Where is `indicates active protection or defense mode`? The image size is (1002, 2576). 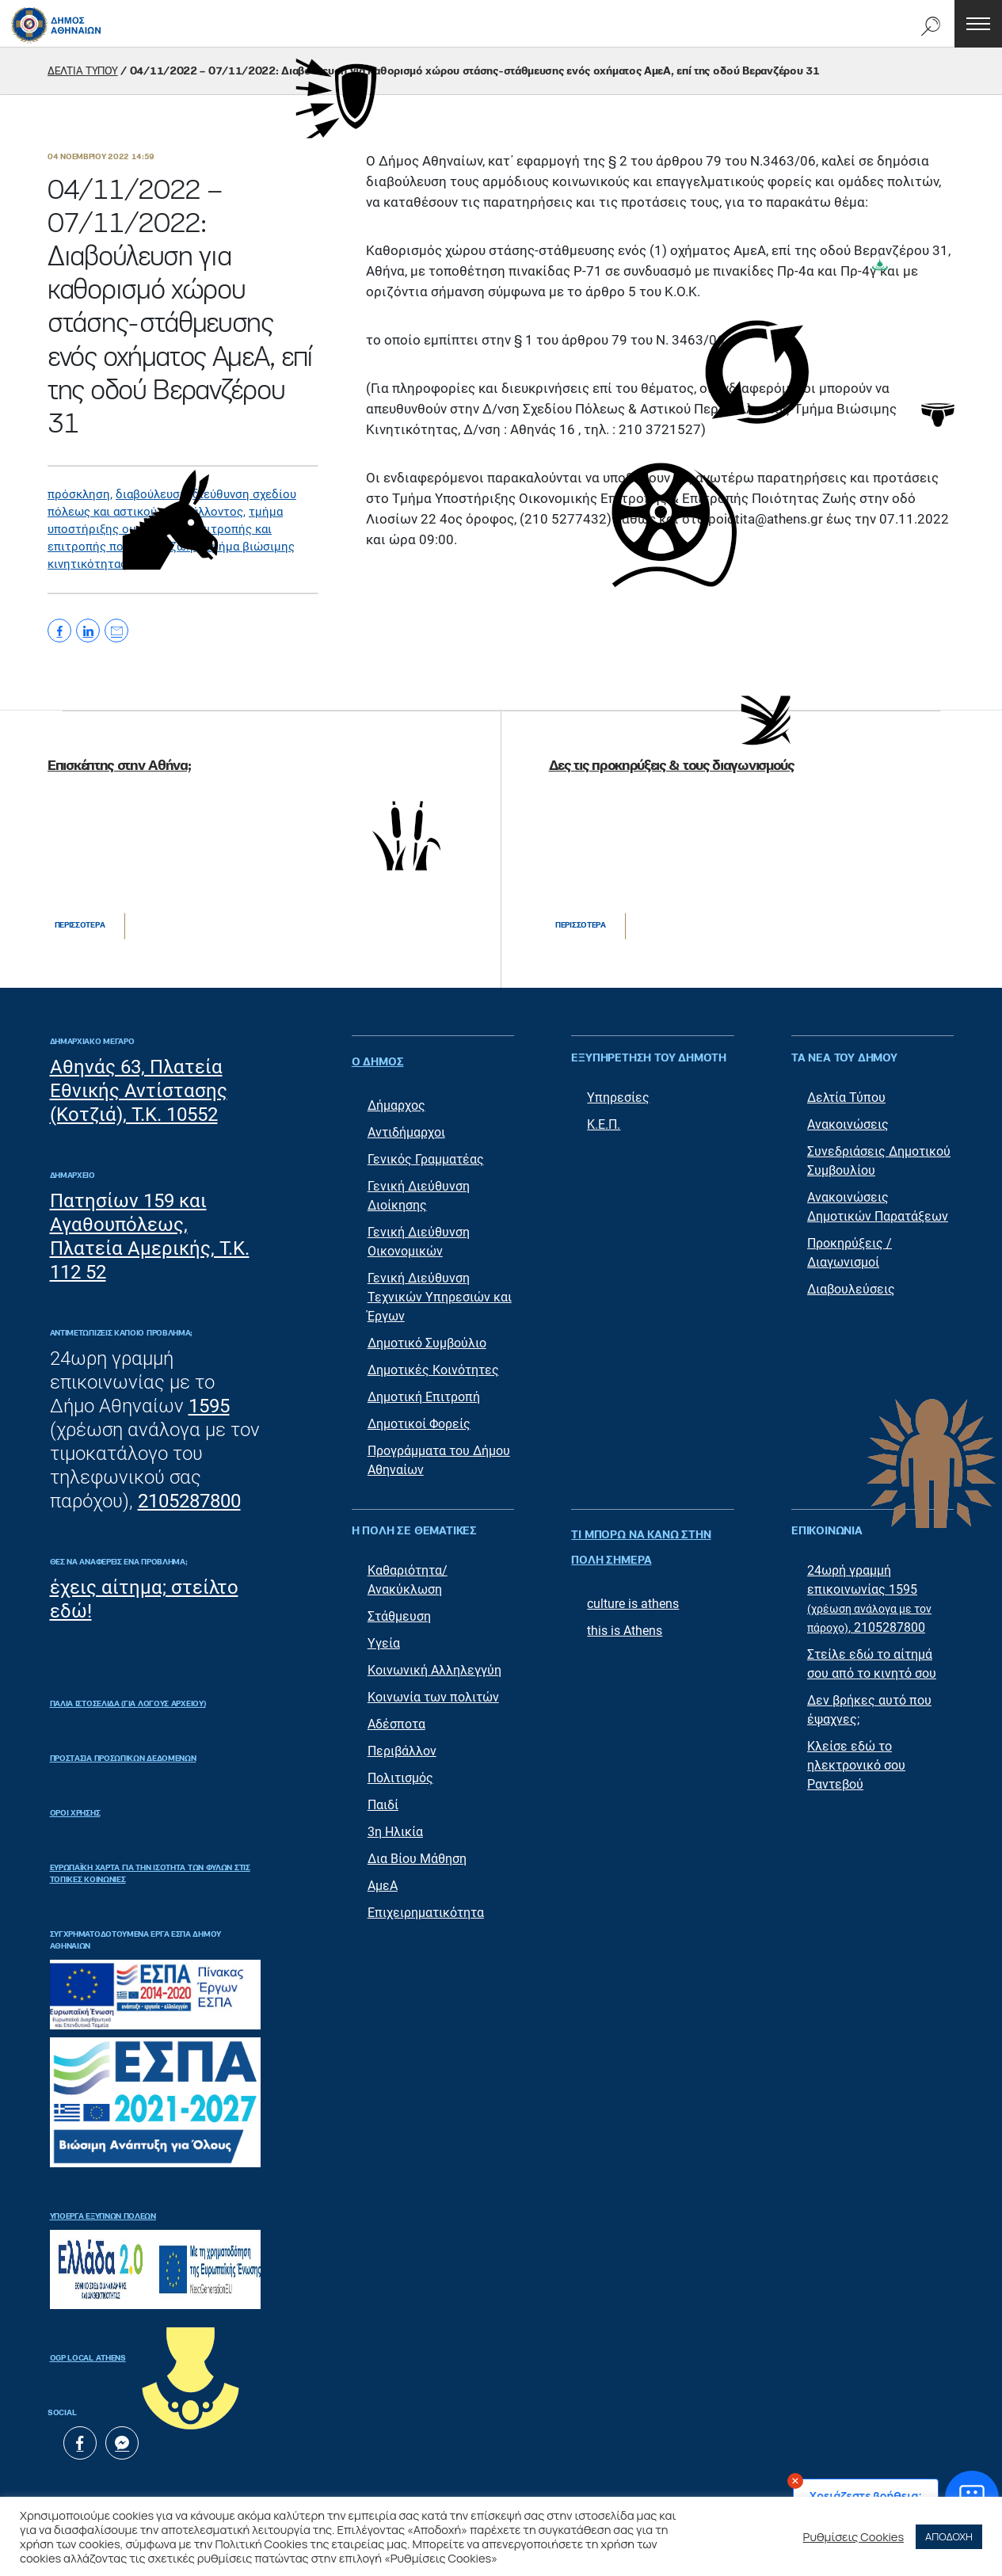
indicates active protection or defense mode is located at coordinates (337, 97).